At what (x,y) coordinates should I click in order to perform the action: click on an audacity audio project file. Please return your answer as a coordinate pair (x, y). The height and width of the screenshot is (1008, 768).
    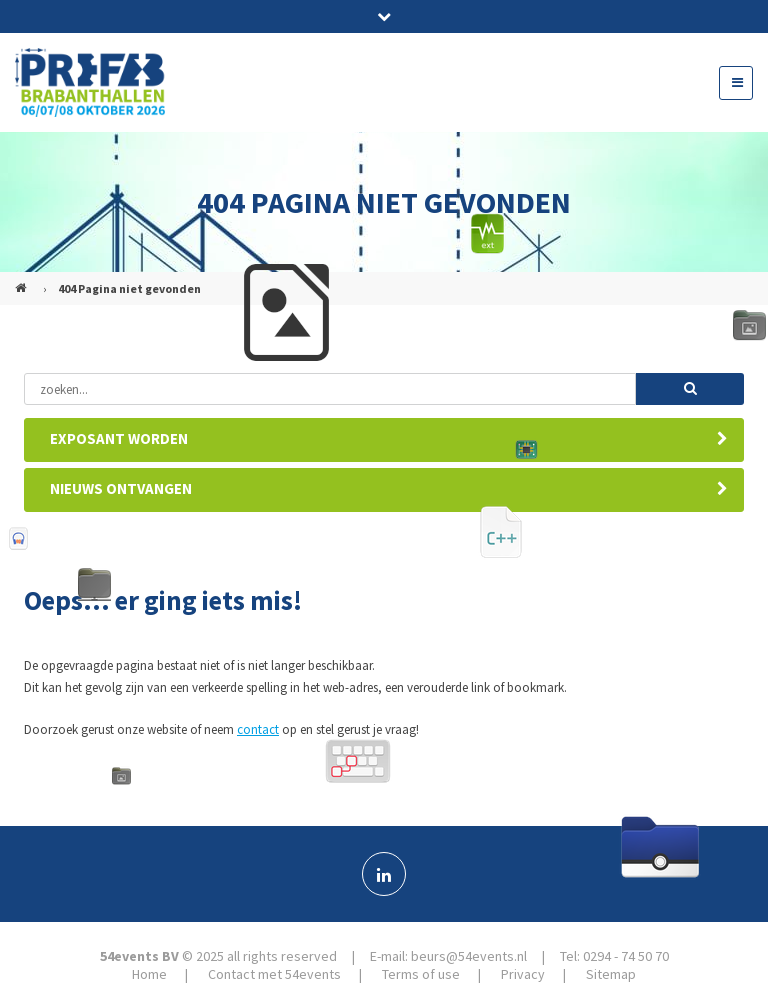
    Looking at the image, I should click on (18, 538).